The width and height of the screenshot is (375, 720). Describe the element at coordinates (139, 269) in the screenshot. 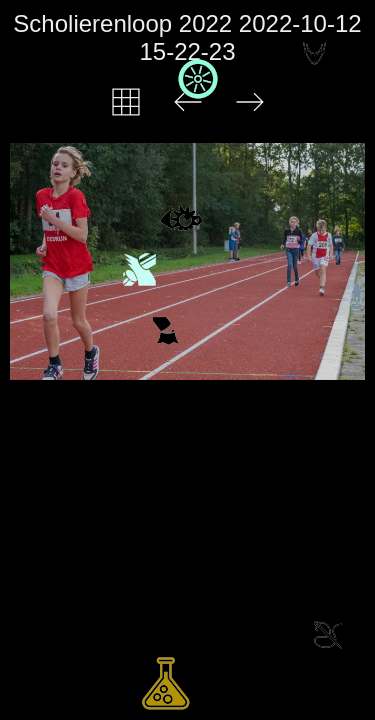

I see `split wood or gather firewood in a crafting game` at that location.